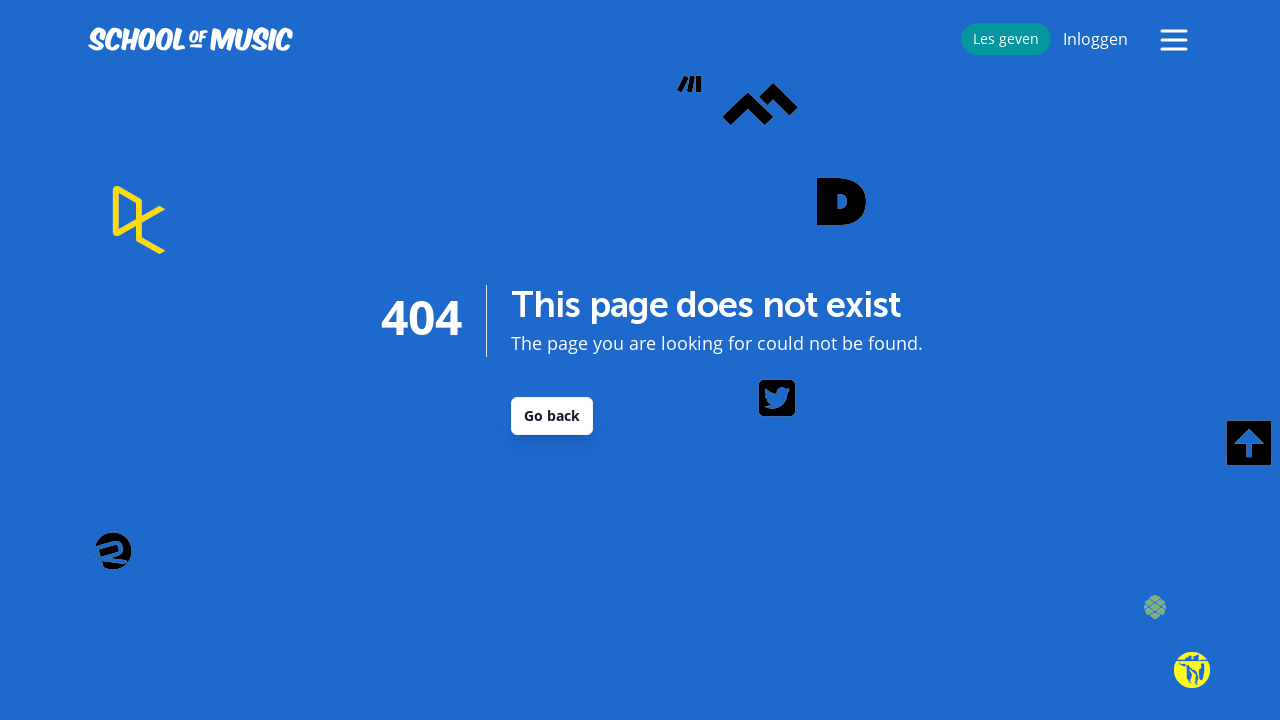 Image resolution: width=1280 pixels, height=720 pixels. I want to click on open the DataCamp app, so click(139, 220).